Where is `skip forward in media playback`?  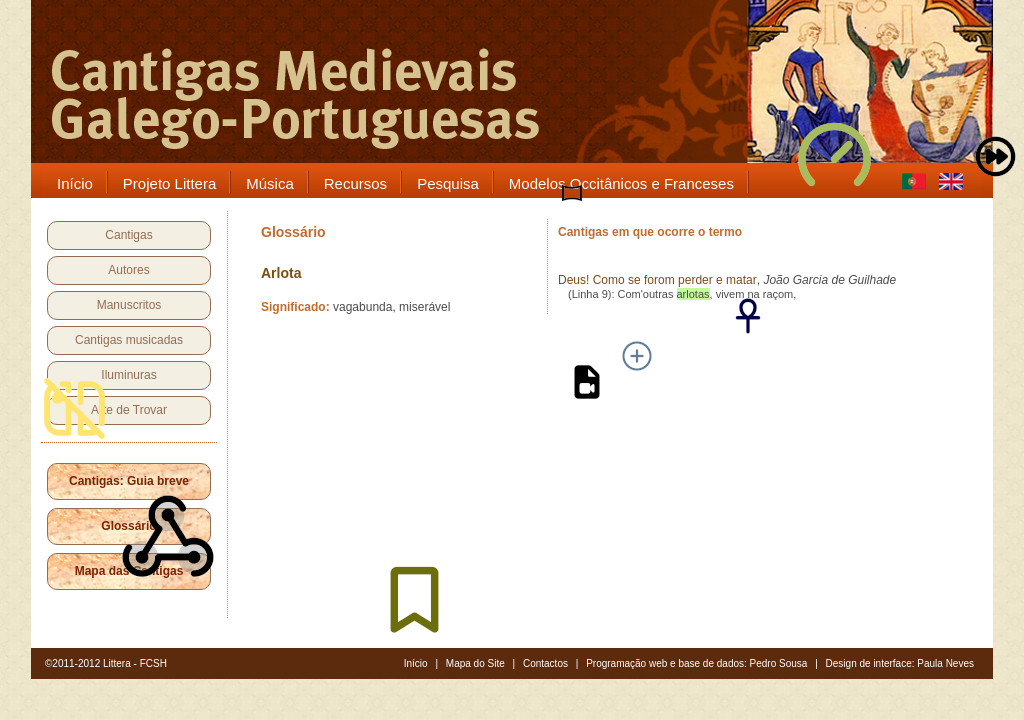 skip forward in media playback is located at coordinates (995, 156).